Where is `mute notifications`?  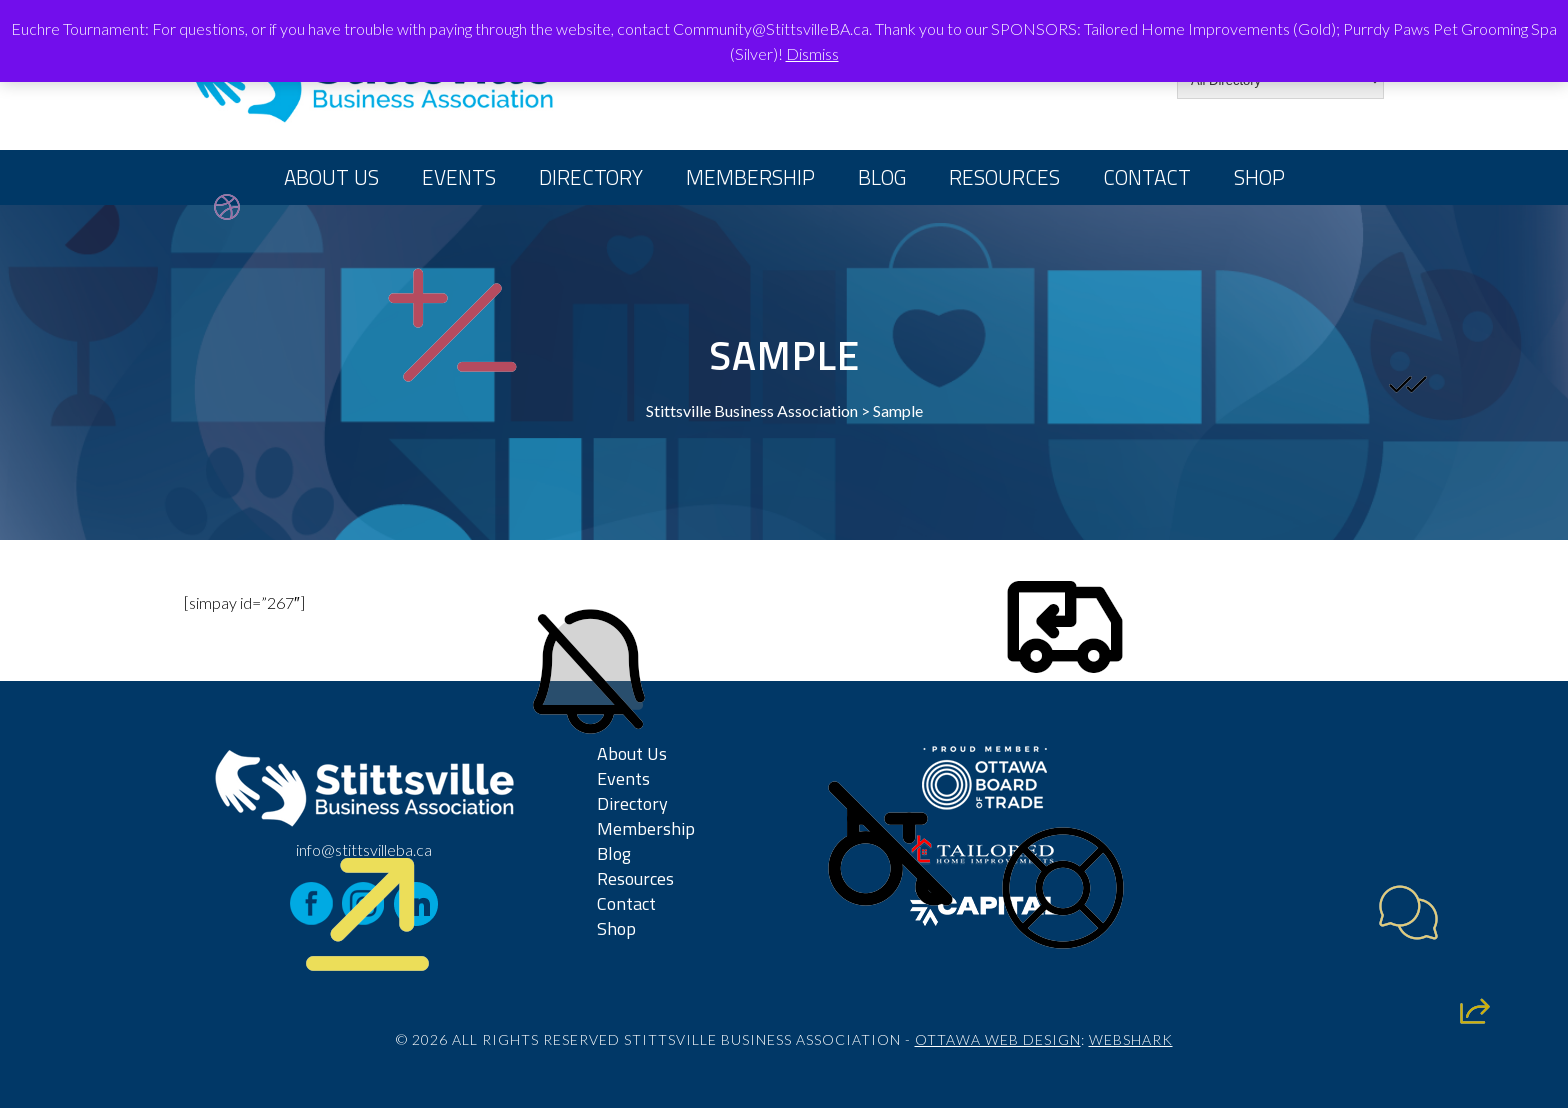 mute notifications is located at coordinates (590, 671).